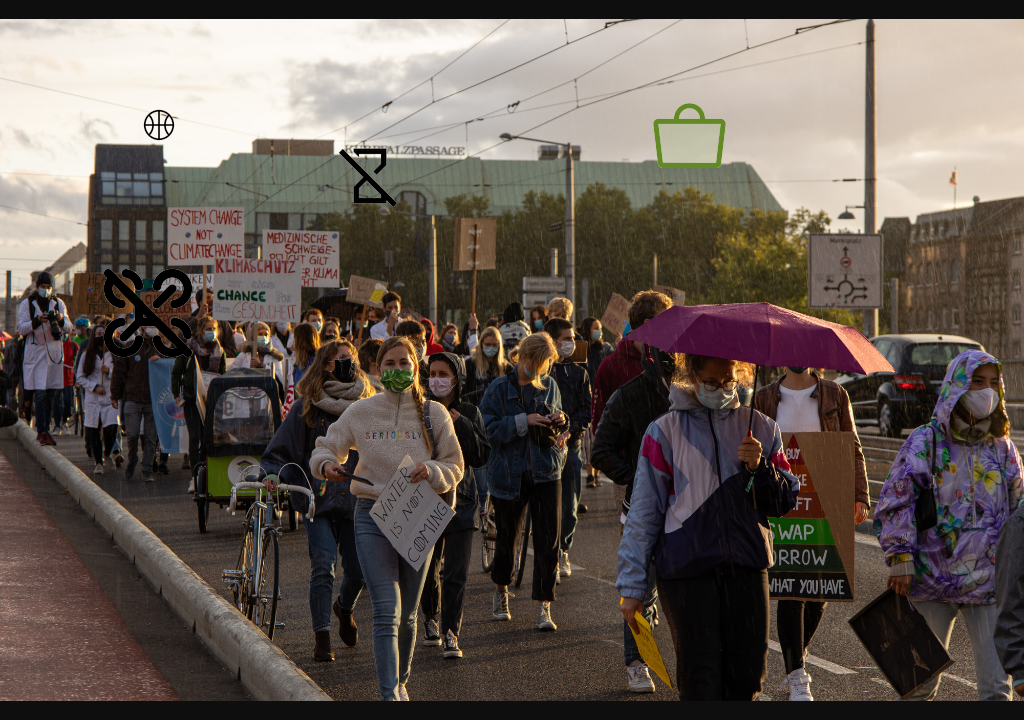 Image resolution: width=1024 pixels, height=720 pixels. Describe the element at coordinates (148, 313) in the screenshot. I see `drone connectivity disabled` at that location.